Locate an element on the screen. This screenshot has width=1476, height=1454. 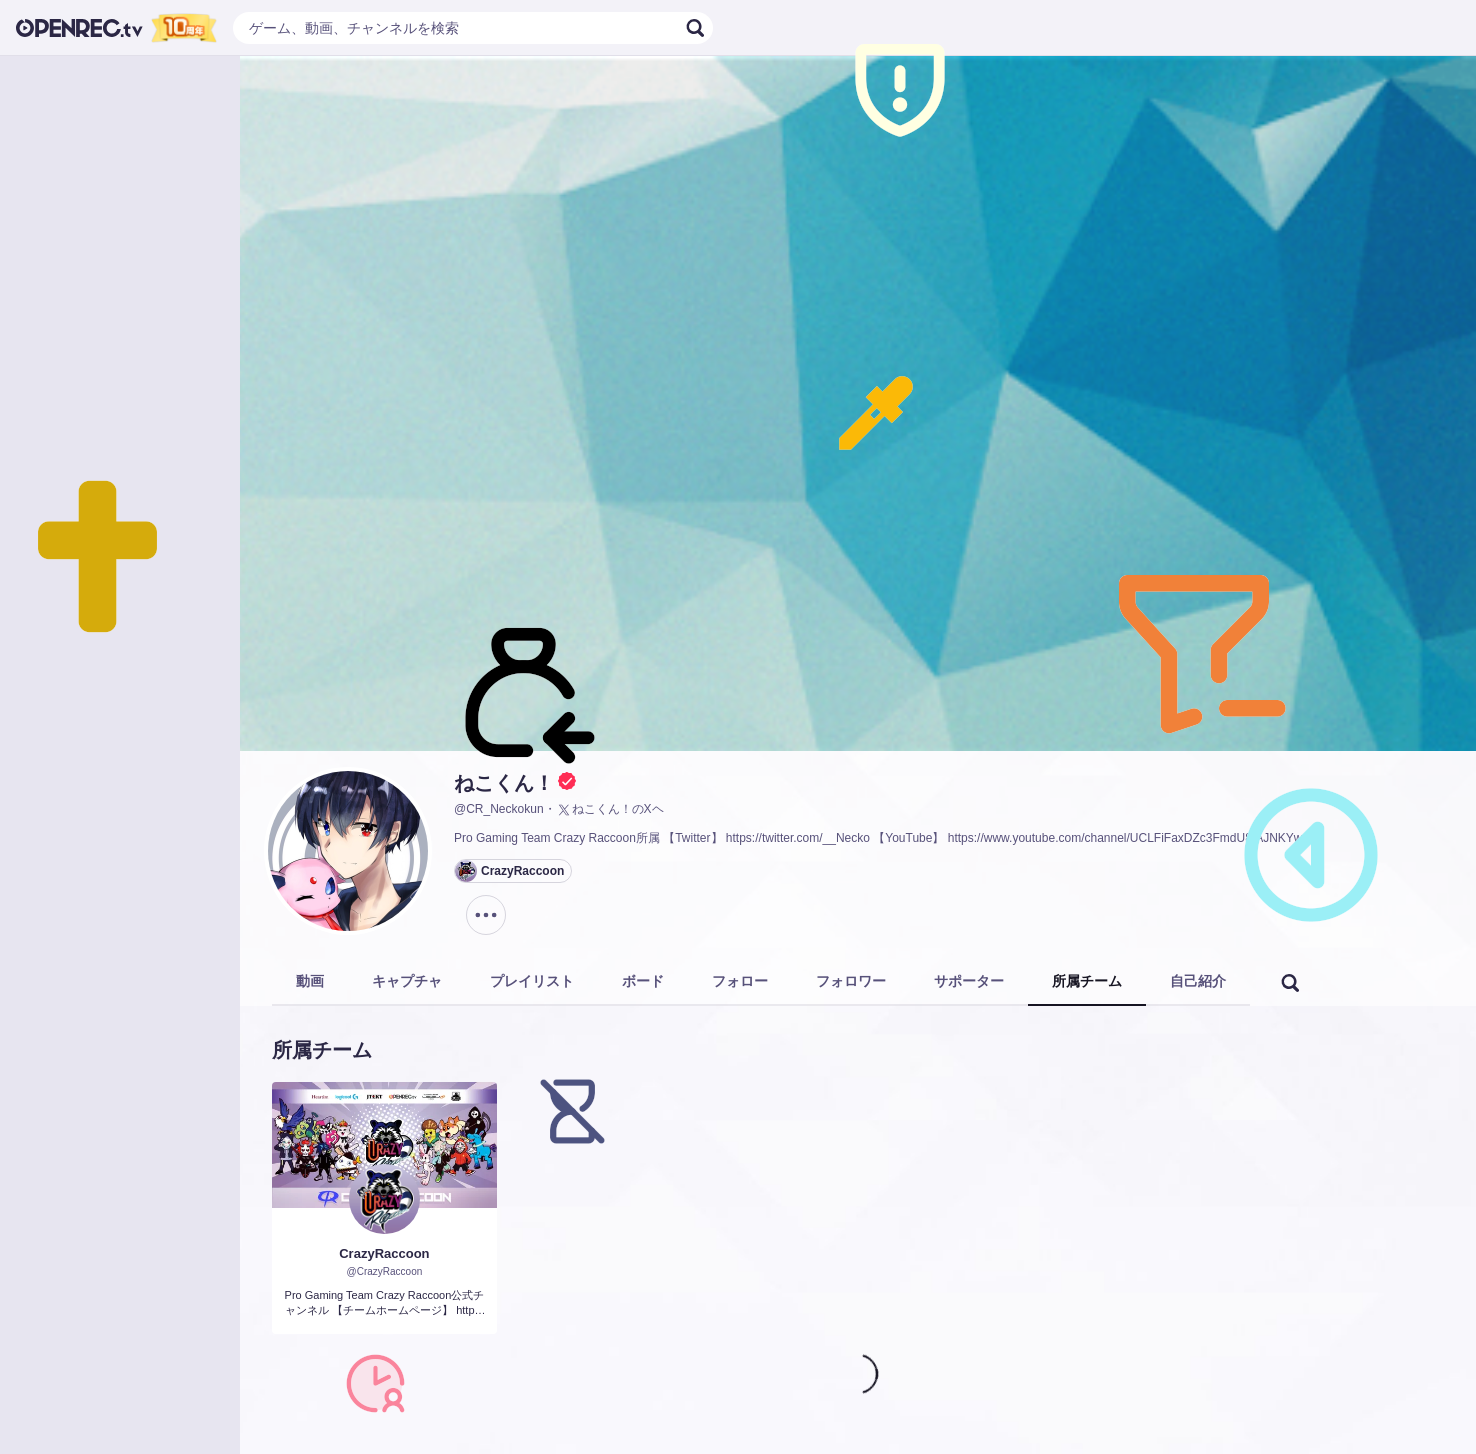
disable timer or countdown is located at coordinates (572, 1111).